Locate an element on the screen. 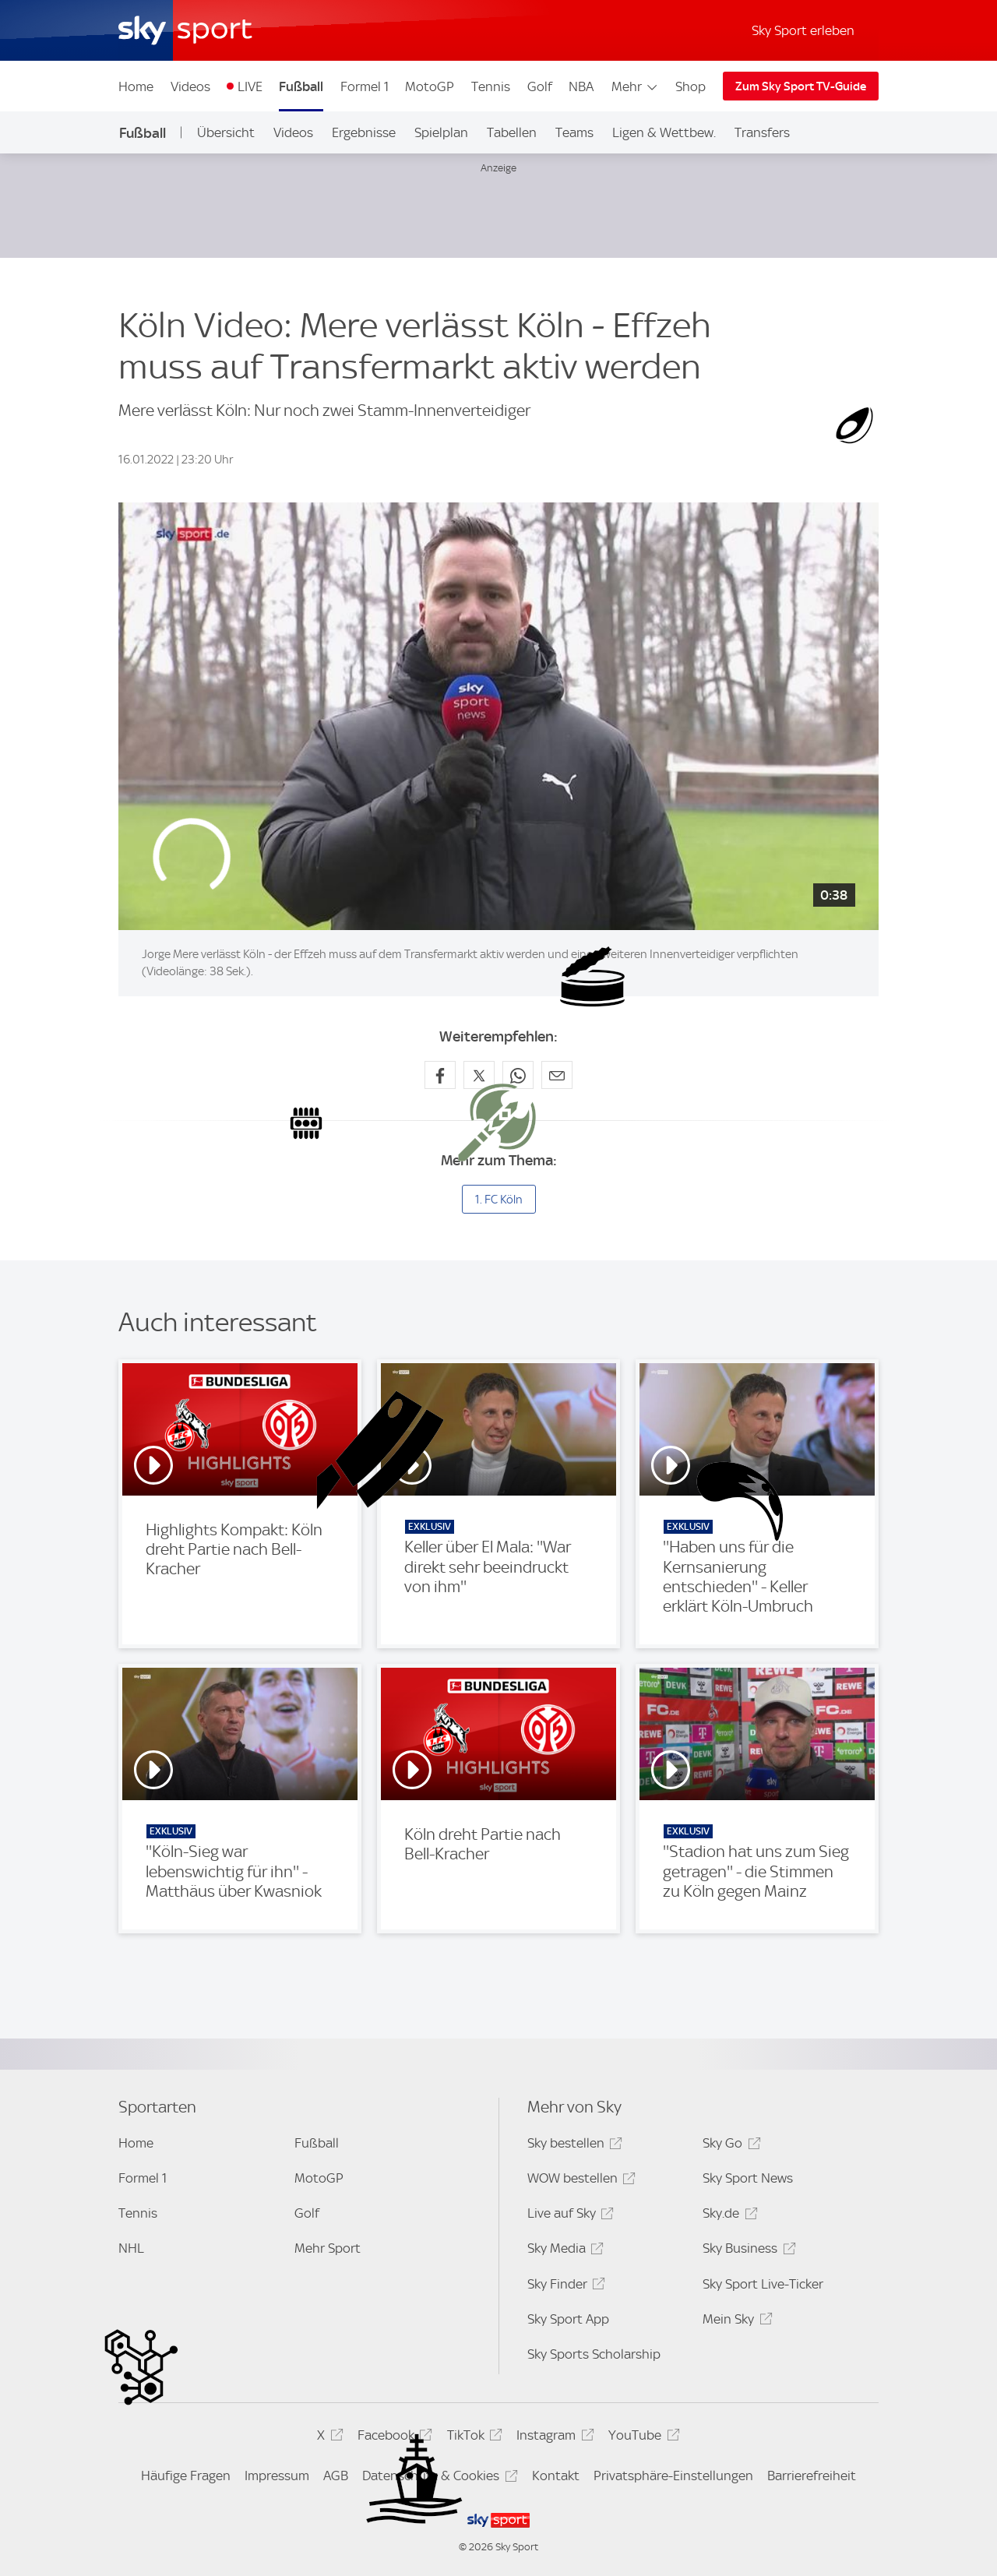  play battleship game is located at coordinates (417, 2483).